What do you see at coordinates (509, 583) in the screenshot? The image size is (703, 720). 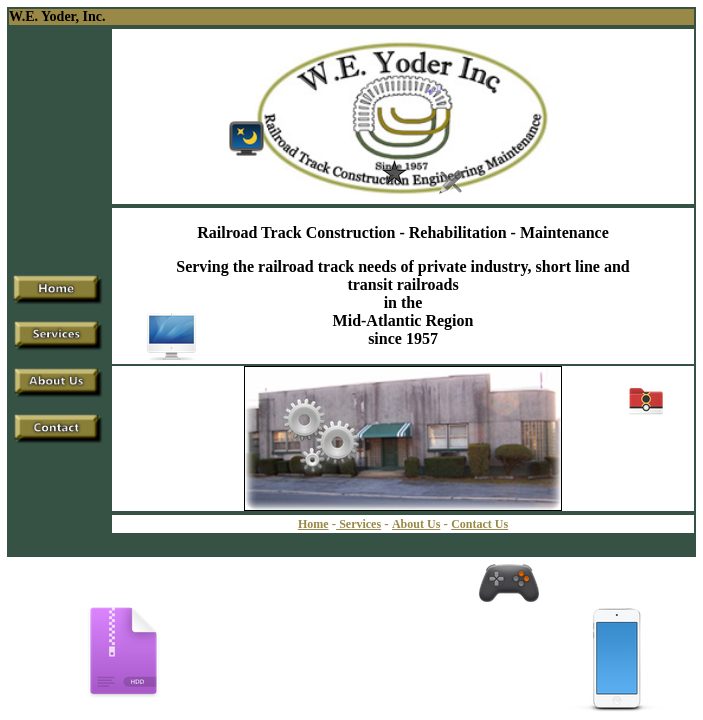 I see `configure game controller settings` at bounding box center [509, 583].